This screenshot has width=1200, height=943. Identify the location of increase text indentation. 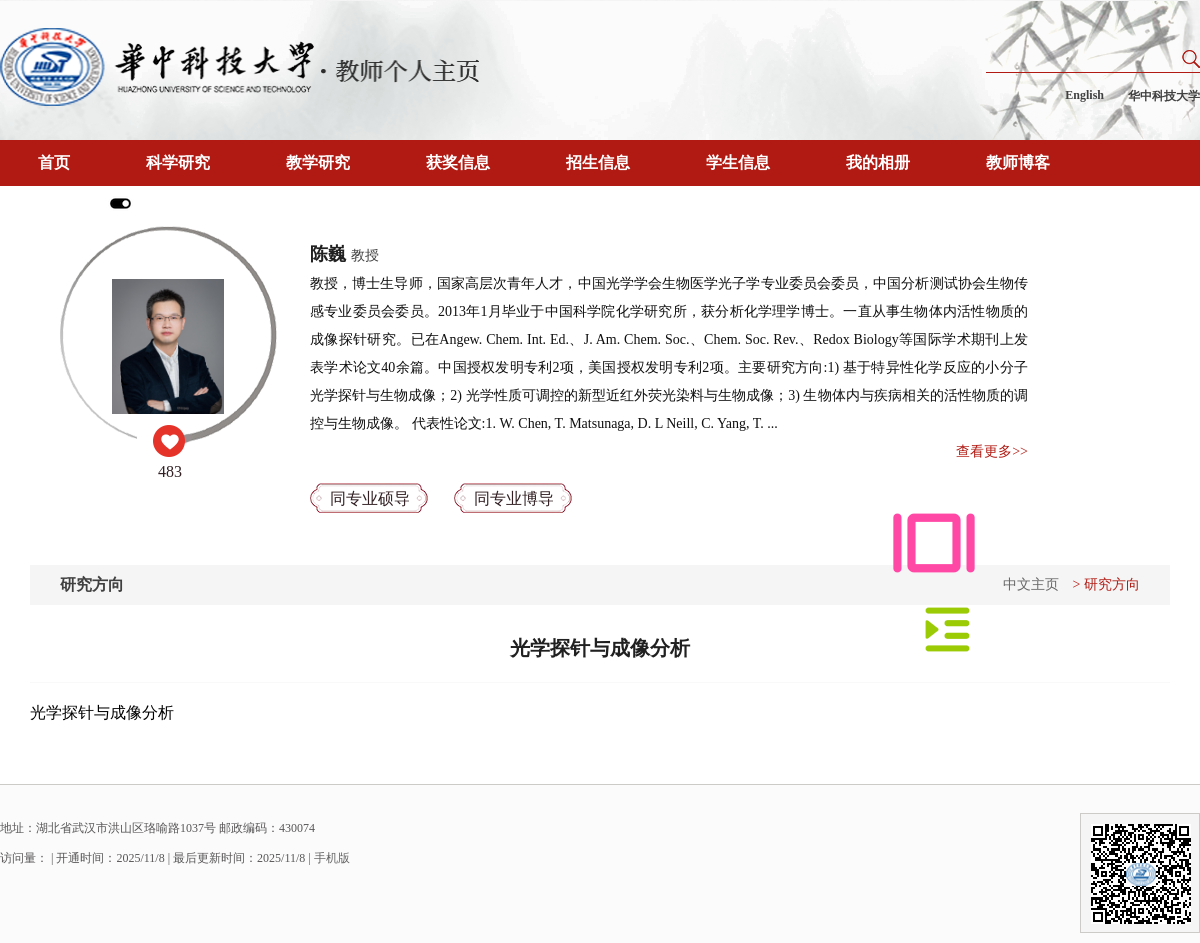
(947, 629).